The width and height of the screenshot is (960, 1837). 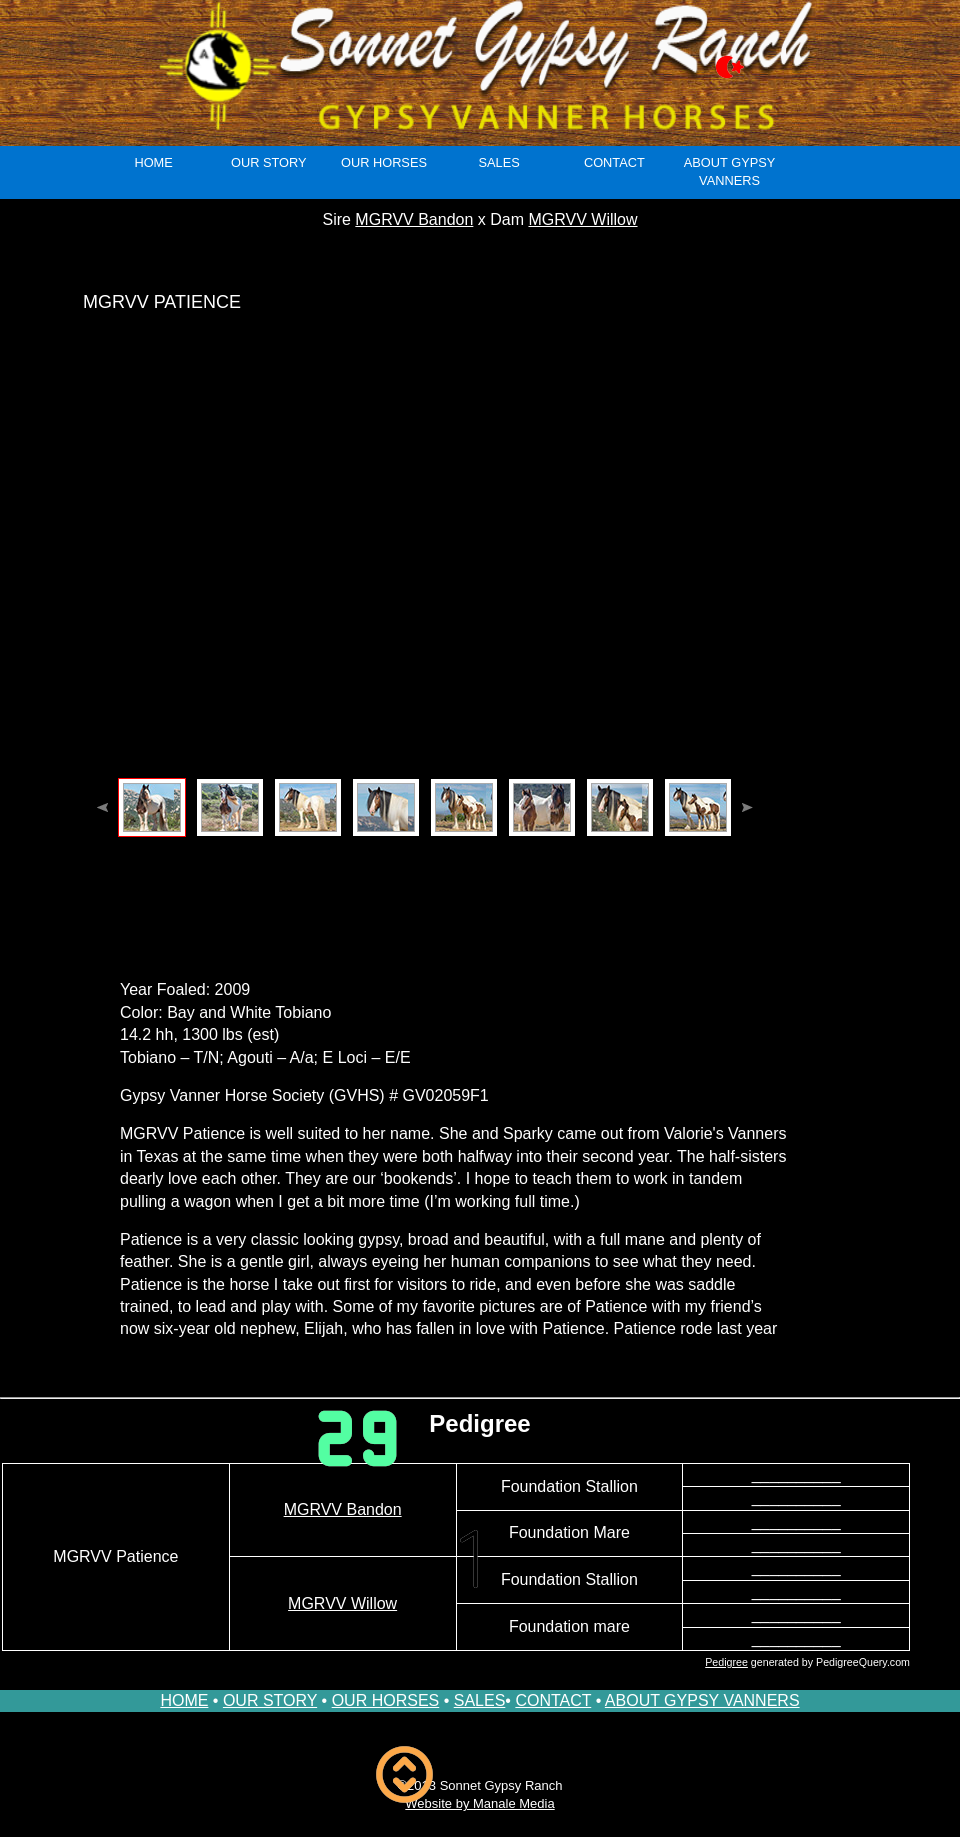 I want to click on expand or collapse content, so click(x=404, y=1774).